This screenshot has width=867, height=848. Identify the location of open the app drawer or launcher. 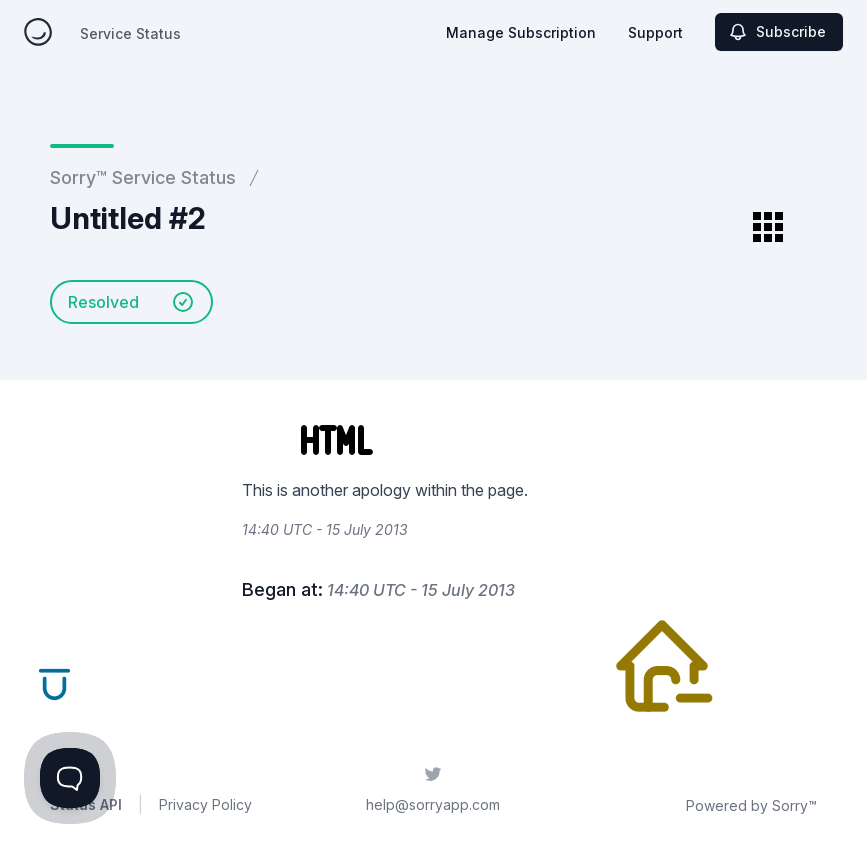
(768, 227).